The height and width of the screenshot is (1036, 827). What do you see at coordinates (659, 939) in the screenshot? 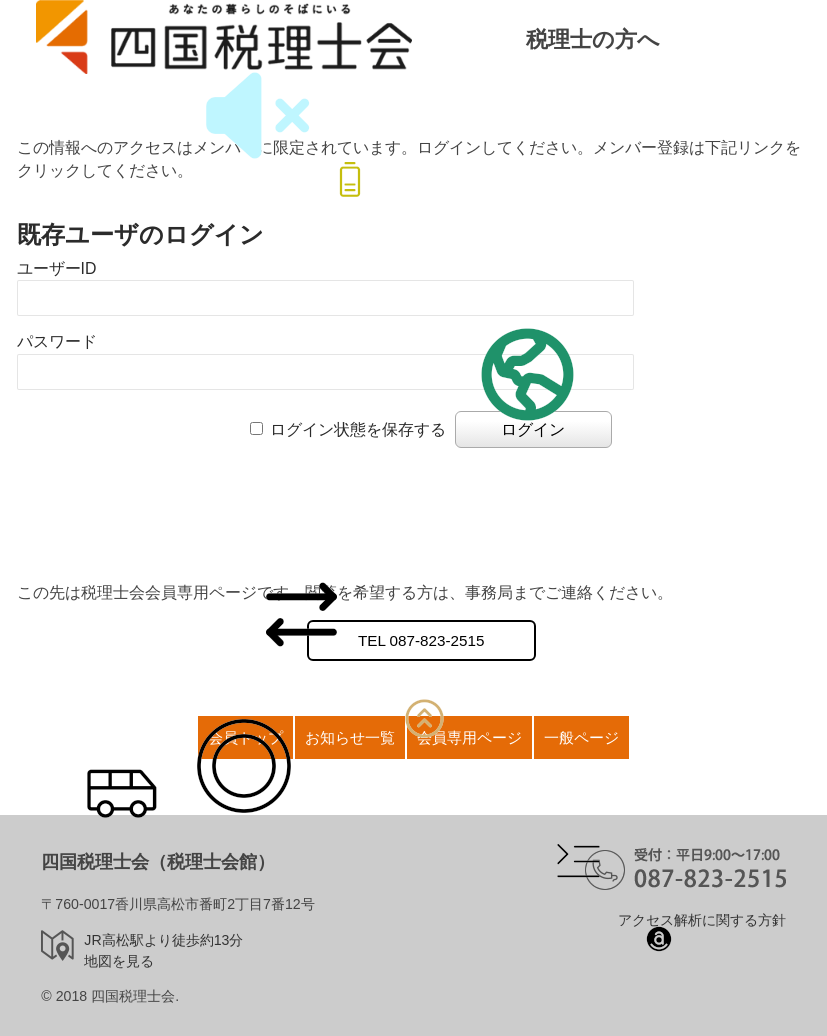
I see `open the Amazon app or website` at bounding box center [659, 939].